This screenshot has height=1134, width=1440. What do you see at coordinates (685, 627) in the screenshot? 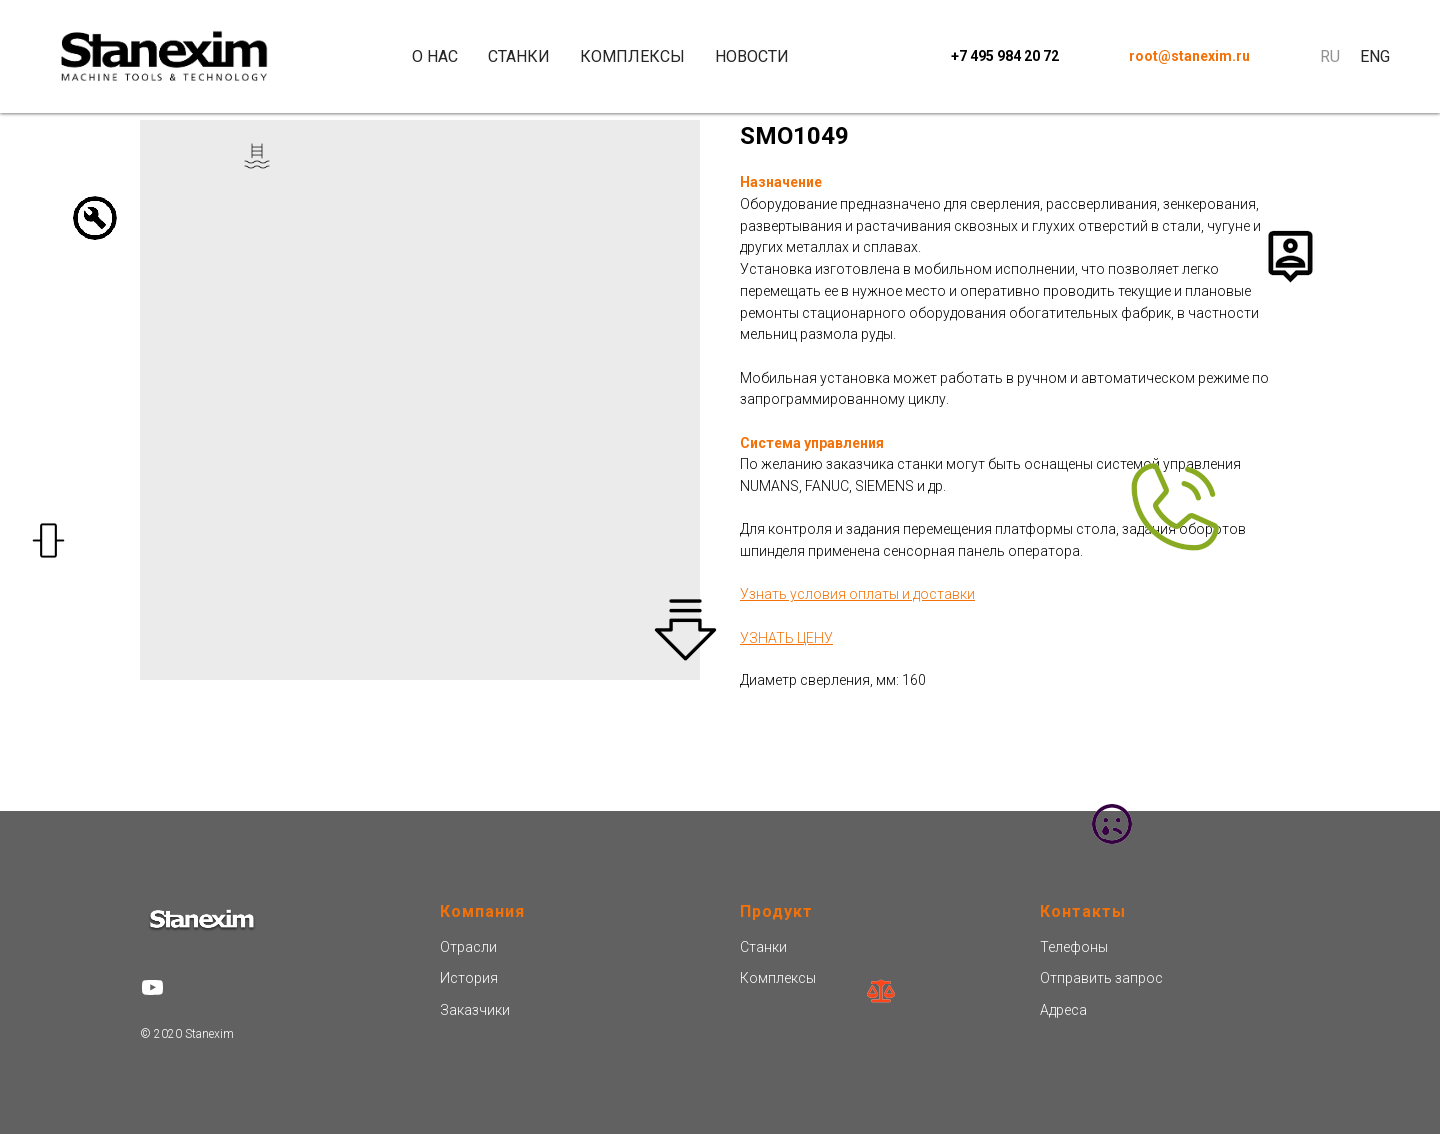
I see `download file or content` at bounding box center [685, 627].